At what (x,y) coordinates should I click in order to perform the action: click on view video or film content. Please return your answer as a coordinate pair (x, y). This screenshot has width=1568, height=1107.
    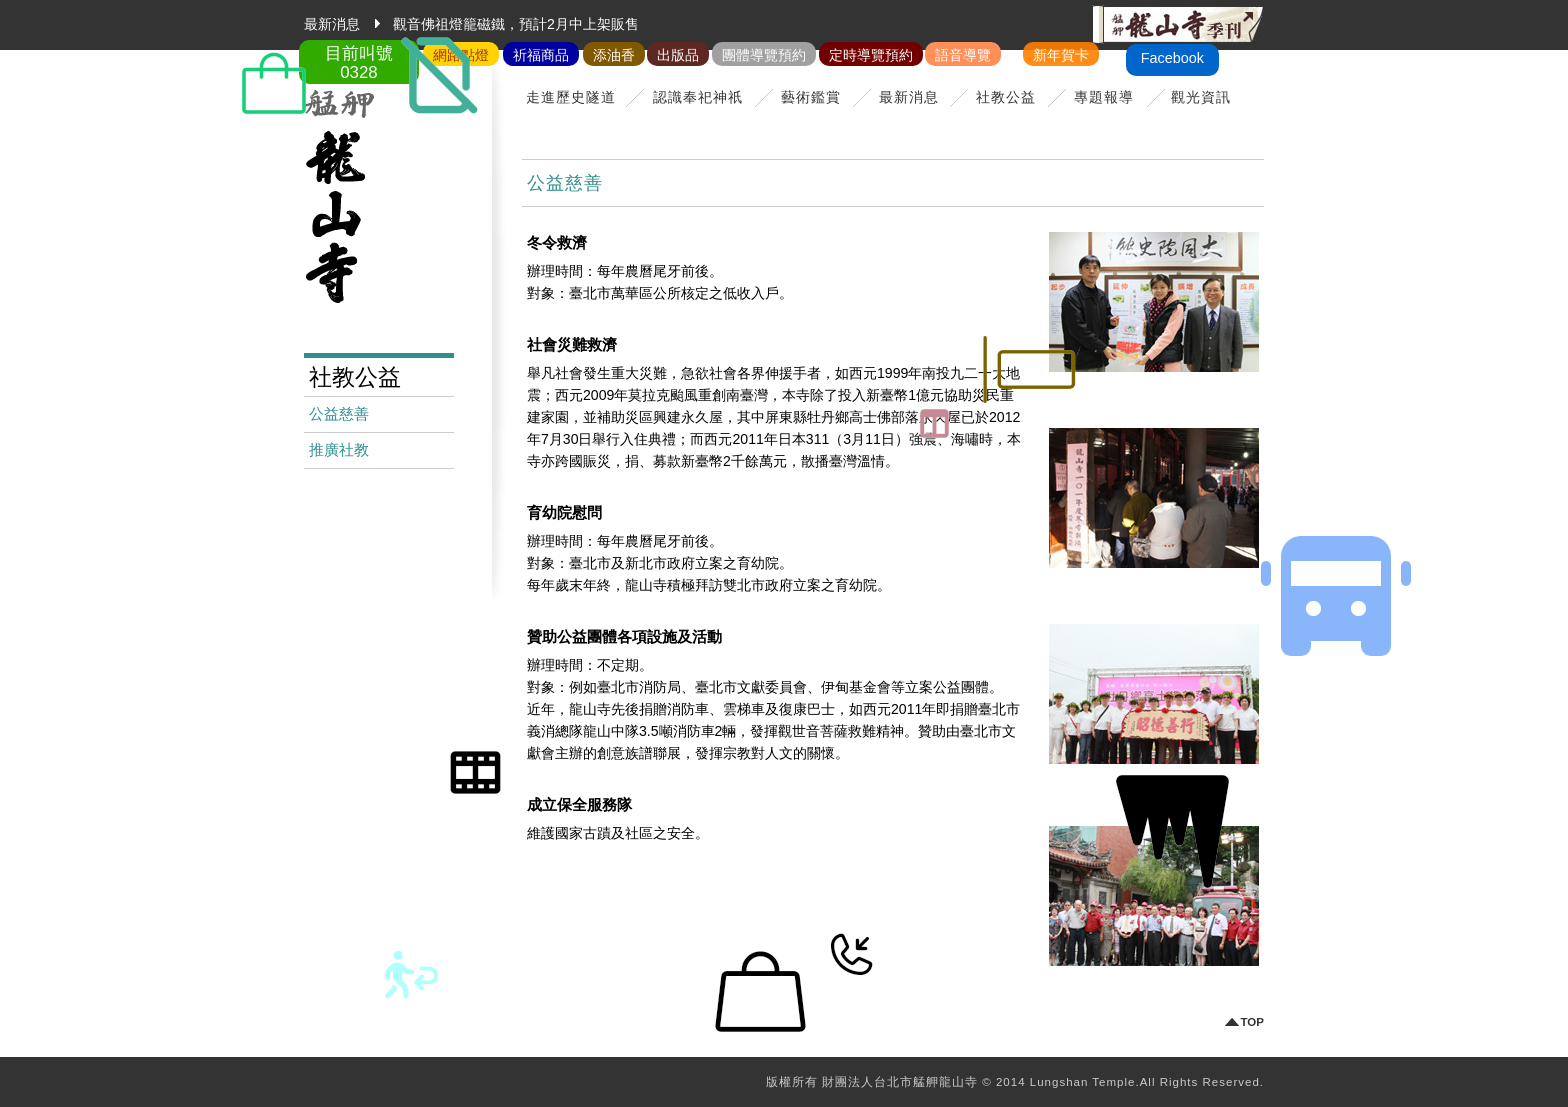
    Looking at the image, I should click on (475, 772).